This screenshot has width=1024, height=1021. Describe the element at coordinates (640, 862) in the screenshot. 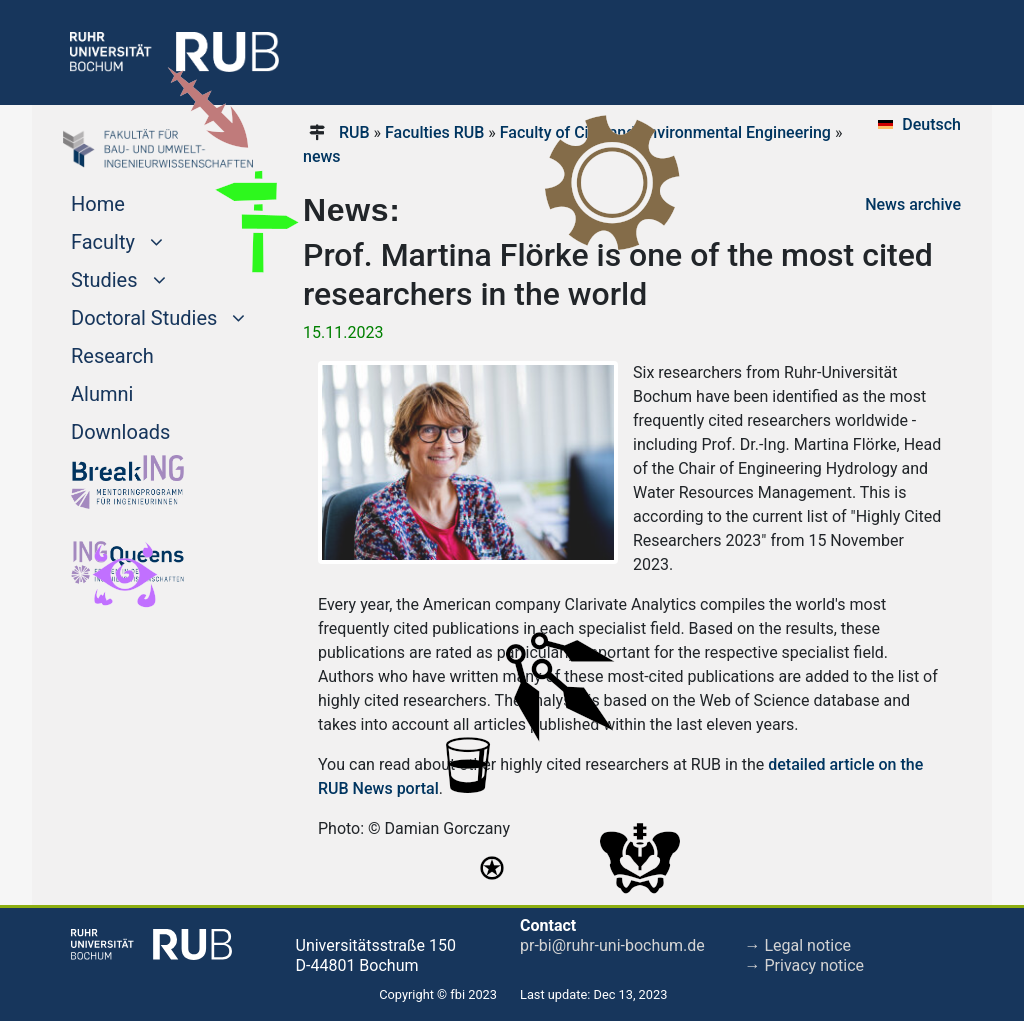

I see `view skeletal or anatomy information` at that location.